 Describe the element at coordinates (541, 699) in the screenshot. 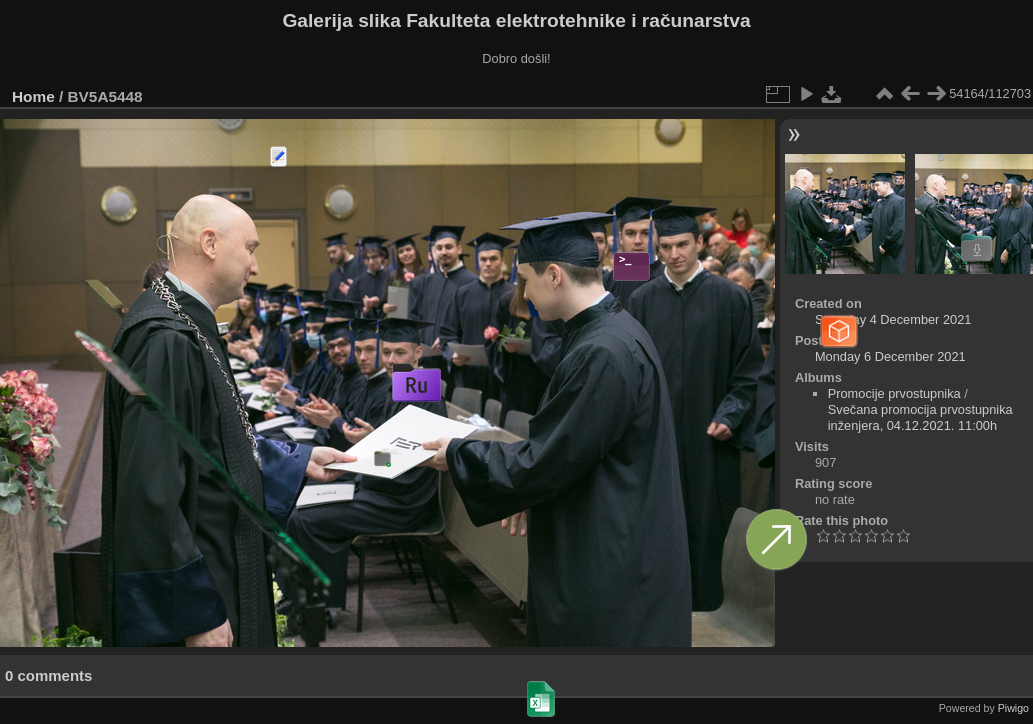

I see `open a microsoft excel spreadsheet file` at that location.